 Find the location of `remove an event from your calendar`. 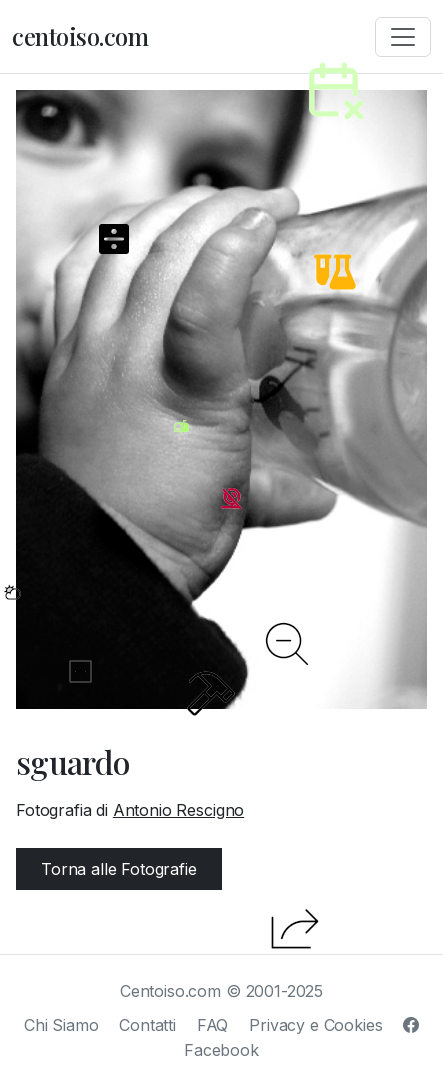

remove an event from your calendar is located at coordinates (333, 89).